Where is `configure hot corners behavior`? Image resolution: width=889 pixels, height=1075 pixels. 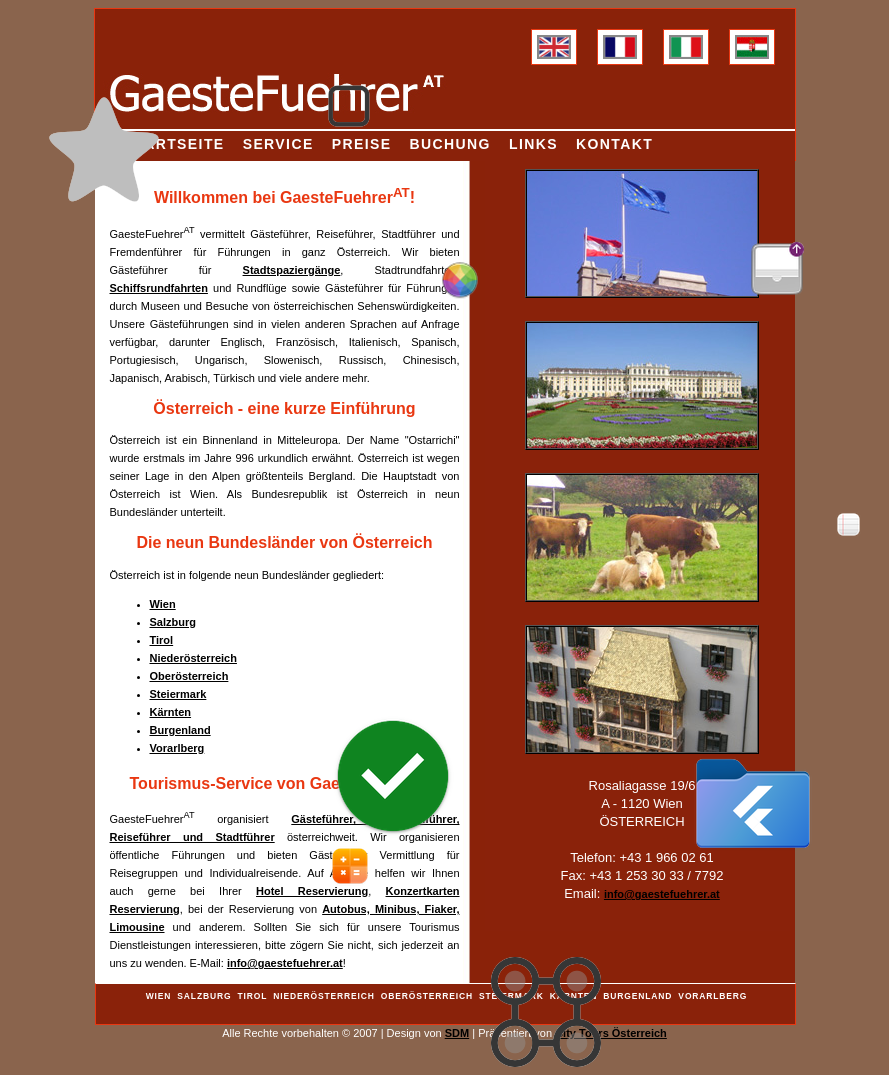 configure hot corners behavior is located at coordinates (546, 1012).